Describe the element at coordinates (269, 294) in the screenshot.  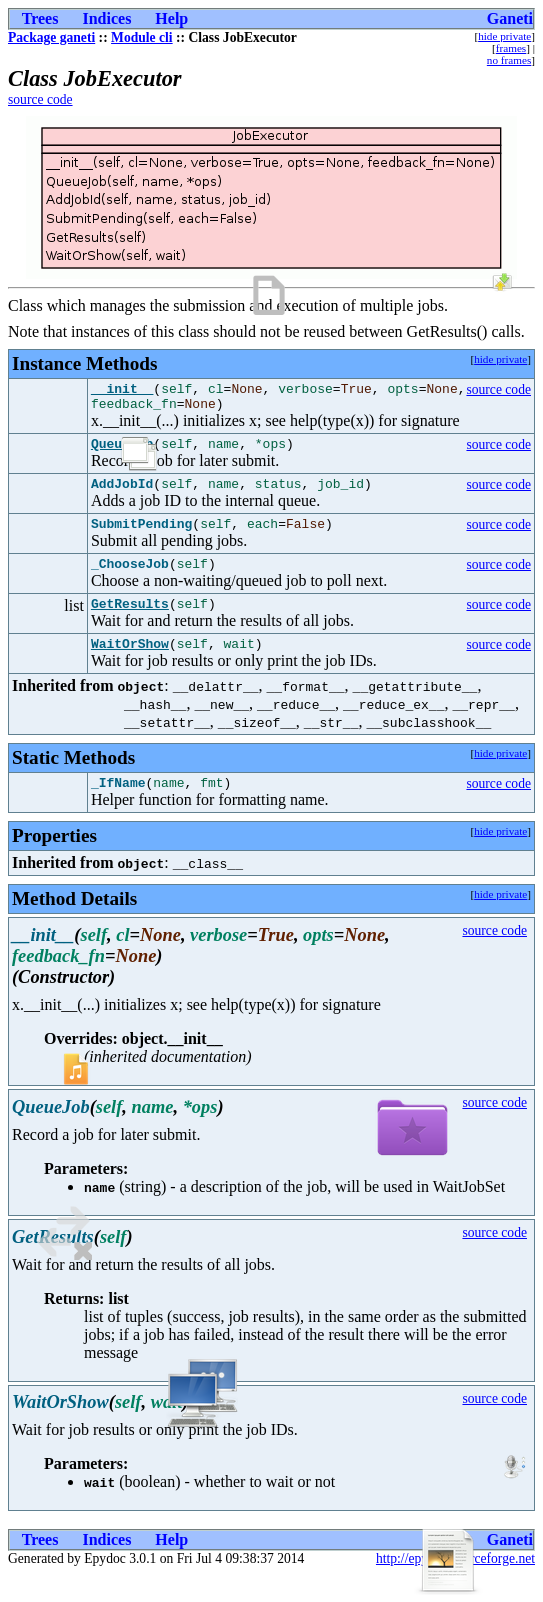
I see `a generic text or document file` at that location.